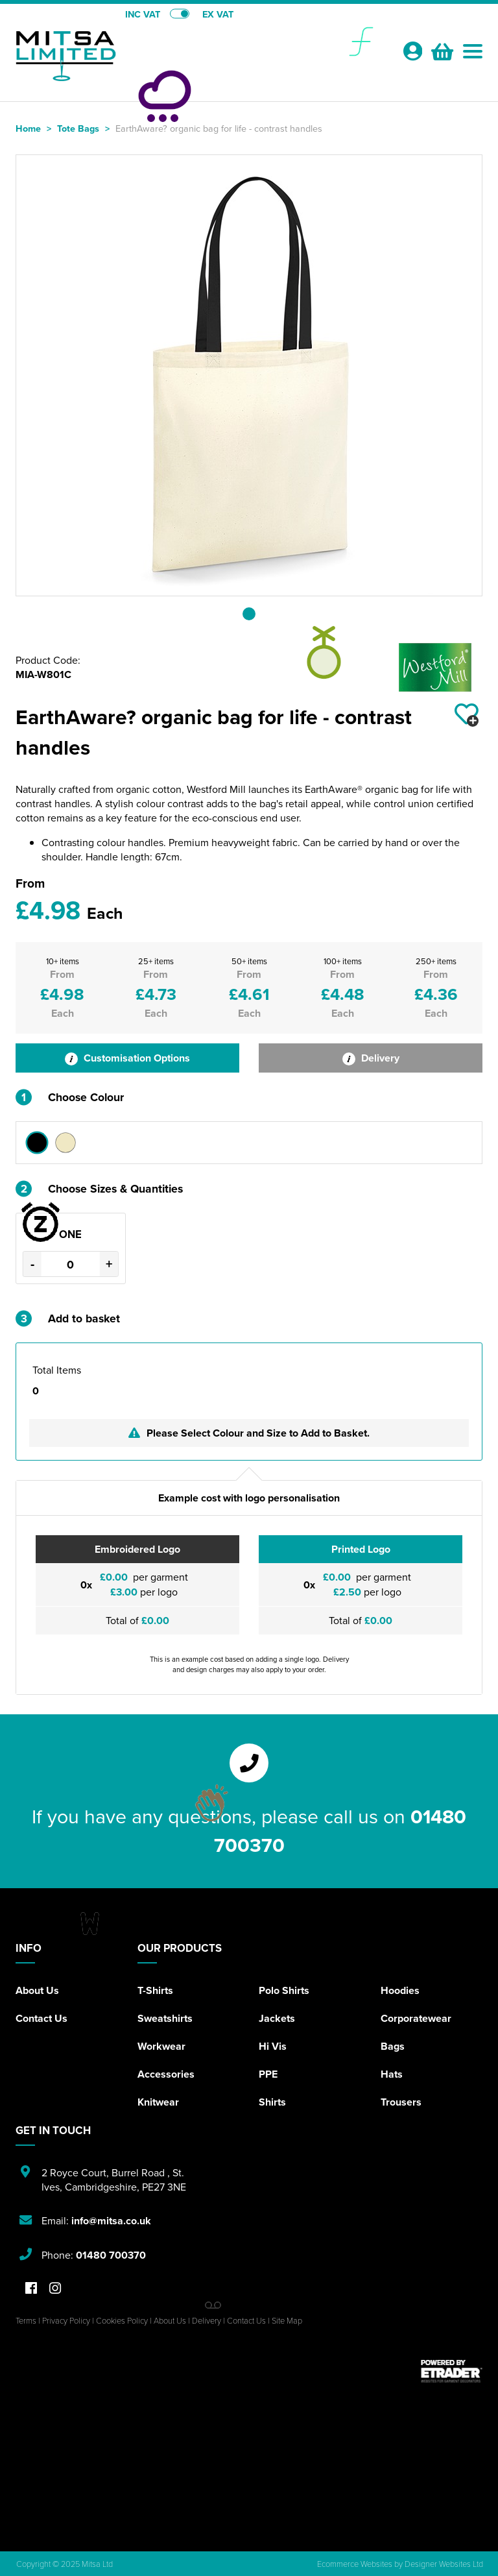  What do you see at coordinates (211, 1803) in the screenshot?
I see `applaud or react positively to content` at bounding box center [211, 1803].